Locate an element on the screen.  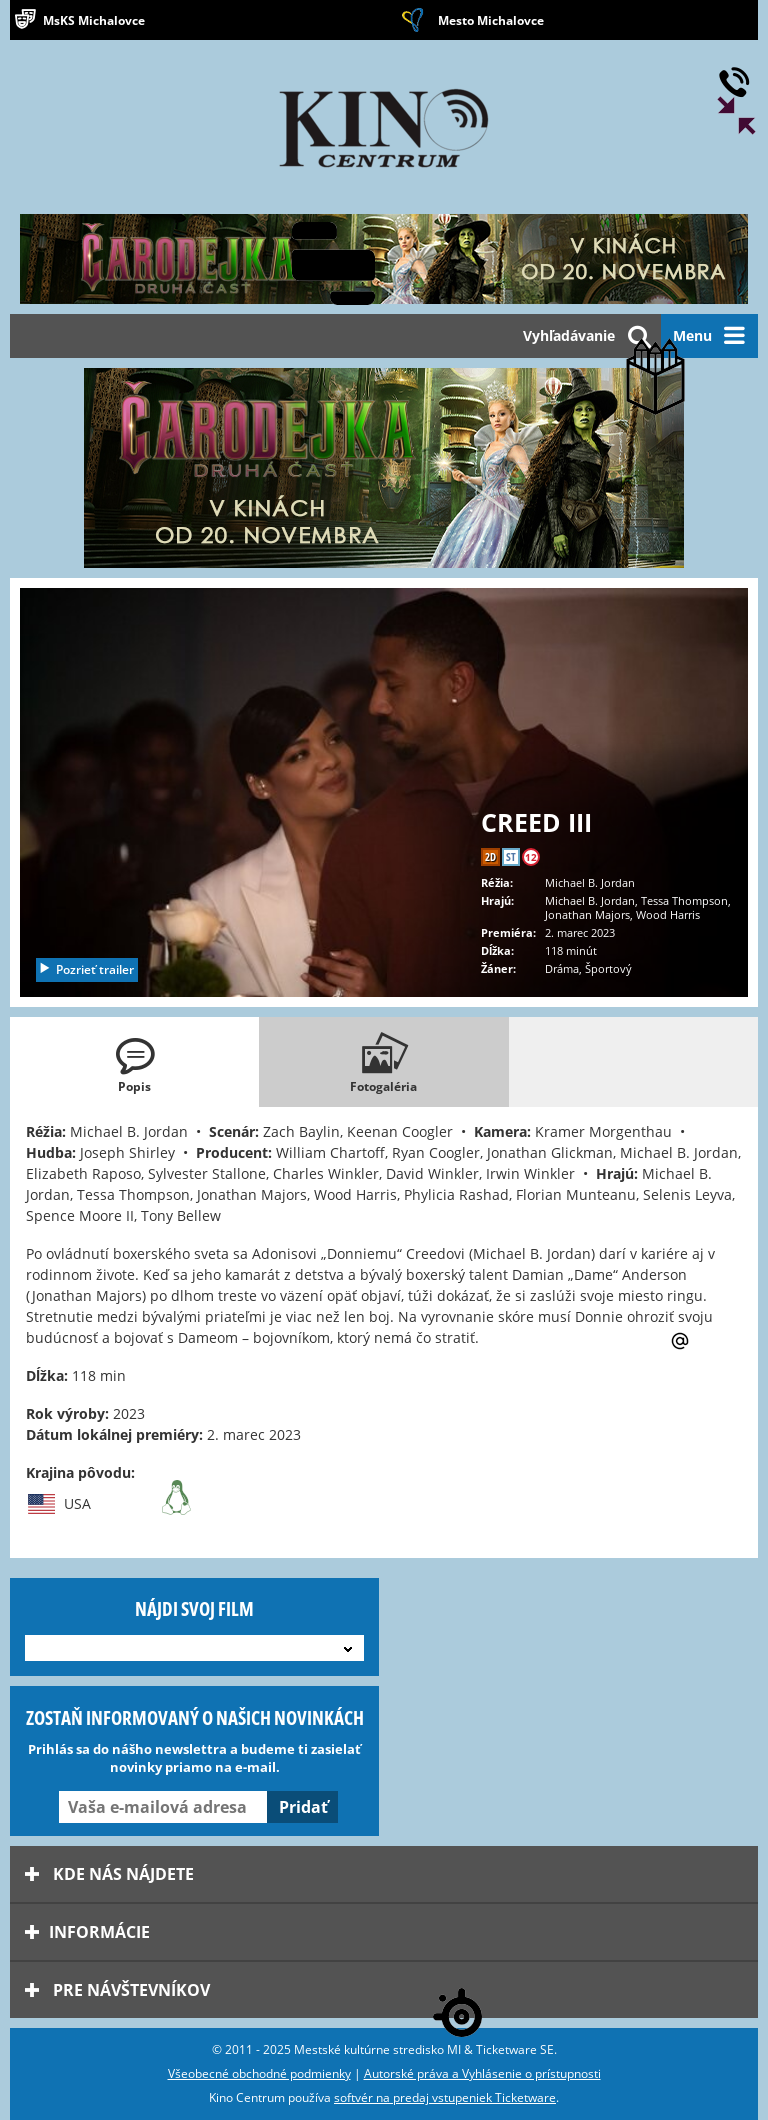
linux operating system logo is located at coordinates (176, 1497).